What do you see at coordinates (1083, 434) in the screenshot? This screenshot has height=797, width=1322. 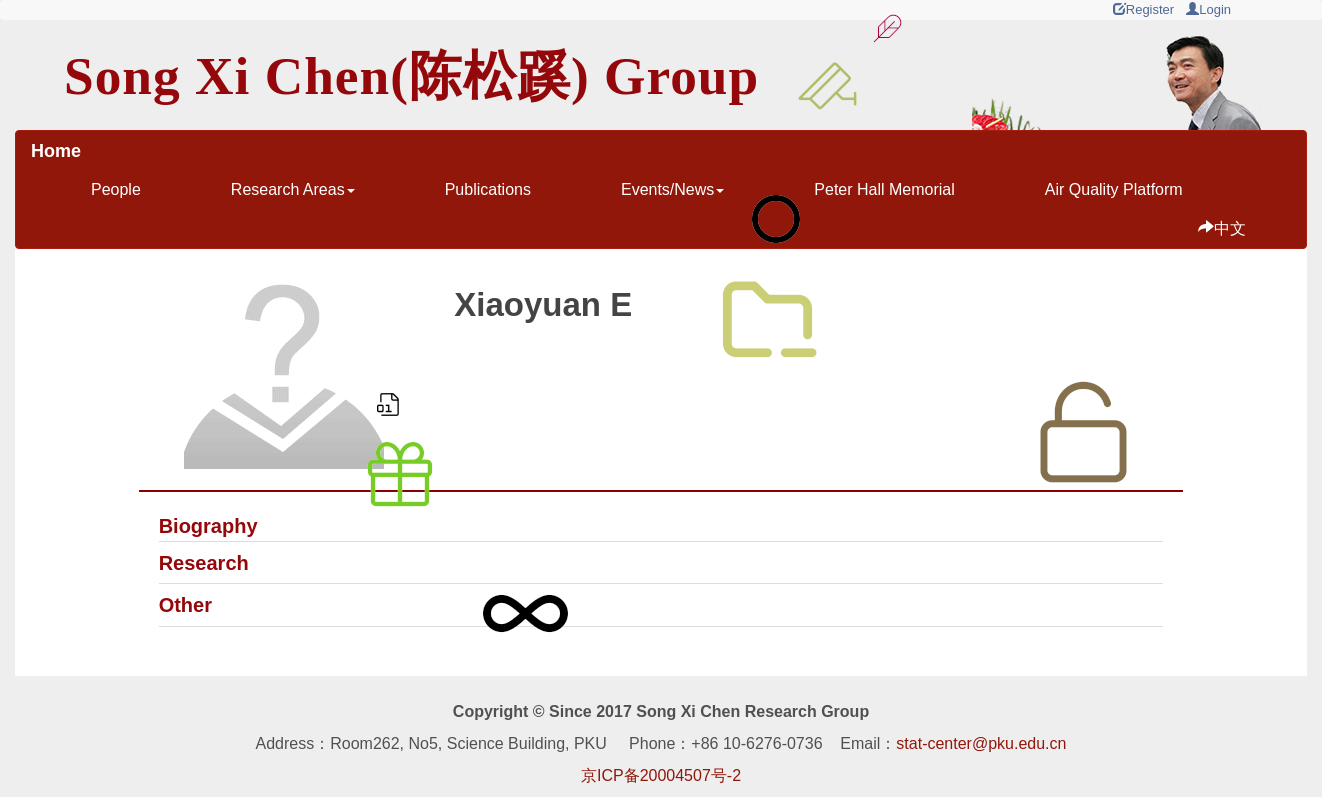 I see `unlock or unsecure an item` at bounding box center [1083, 434].